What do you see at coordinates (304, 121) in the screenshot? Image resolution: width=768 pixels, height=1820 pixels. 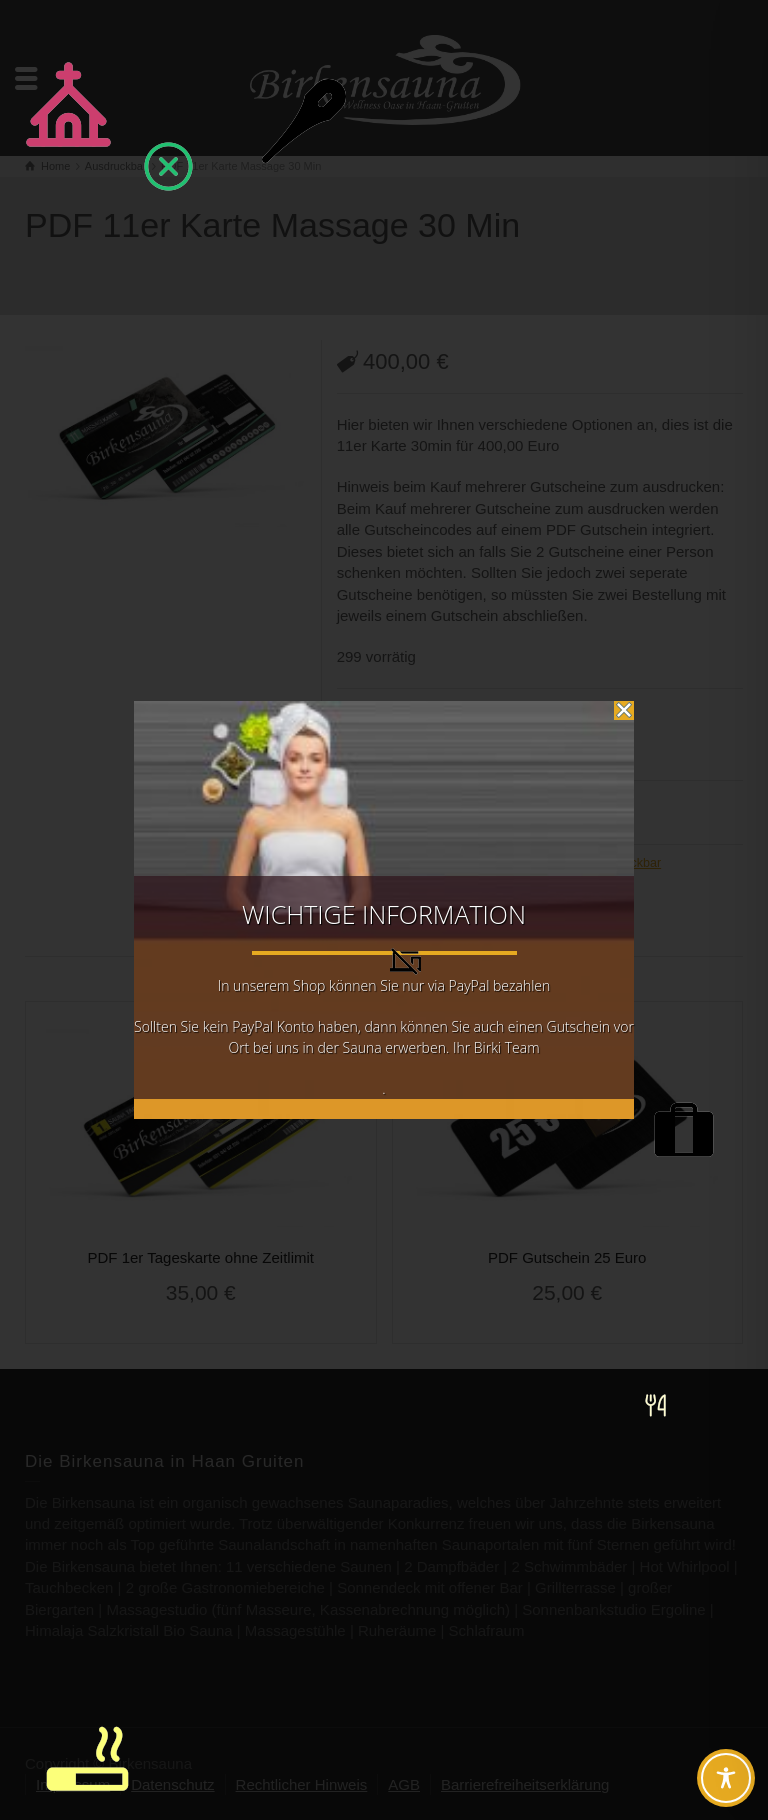 I see `access sewing or craft tools` at bounding box center [304, 121].